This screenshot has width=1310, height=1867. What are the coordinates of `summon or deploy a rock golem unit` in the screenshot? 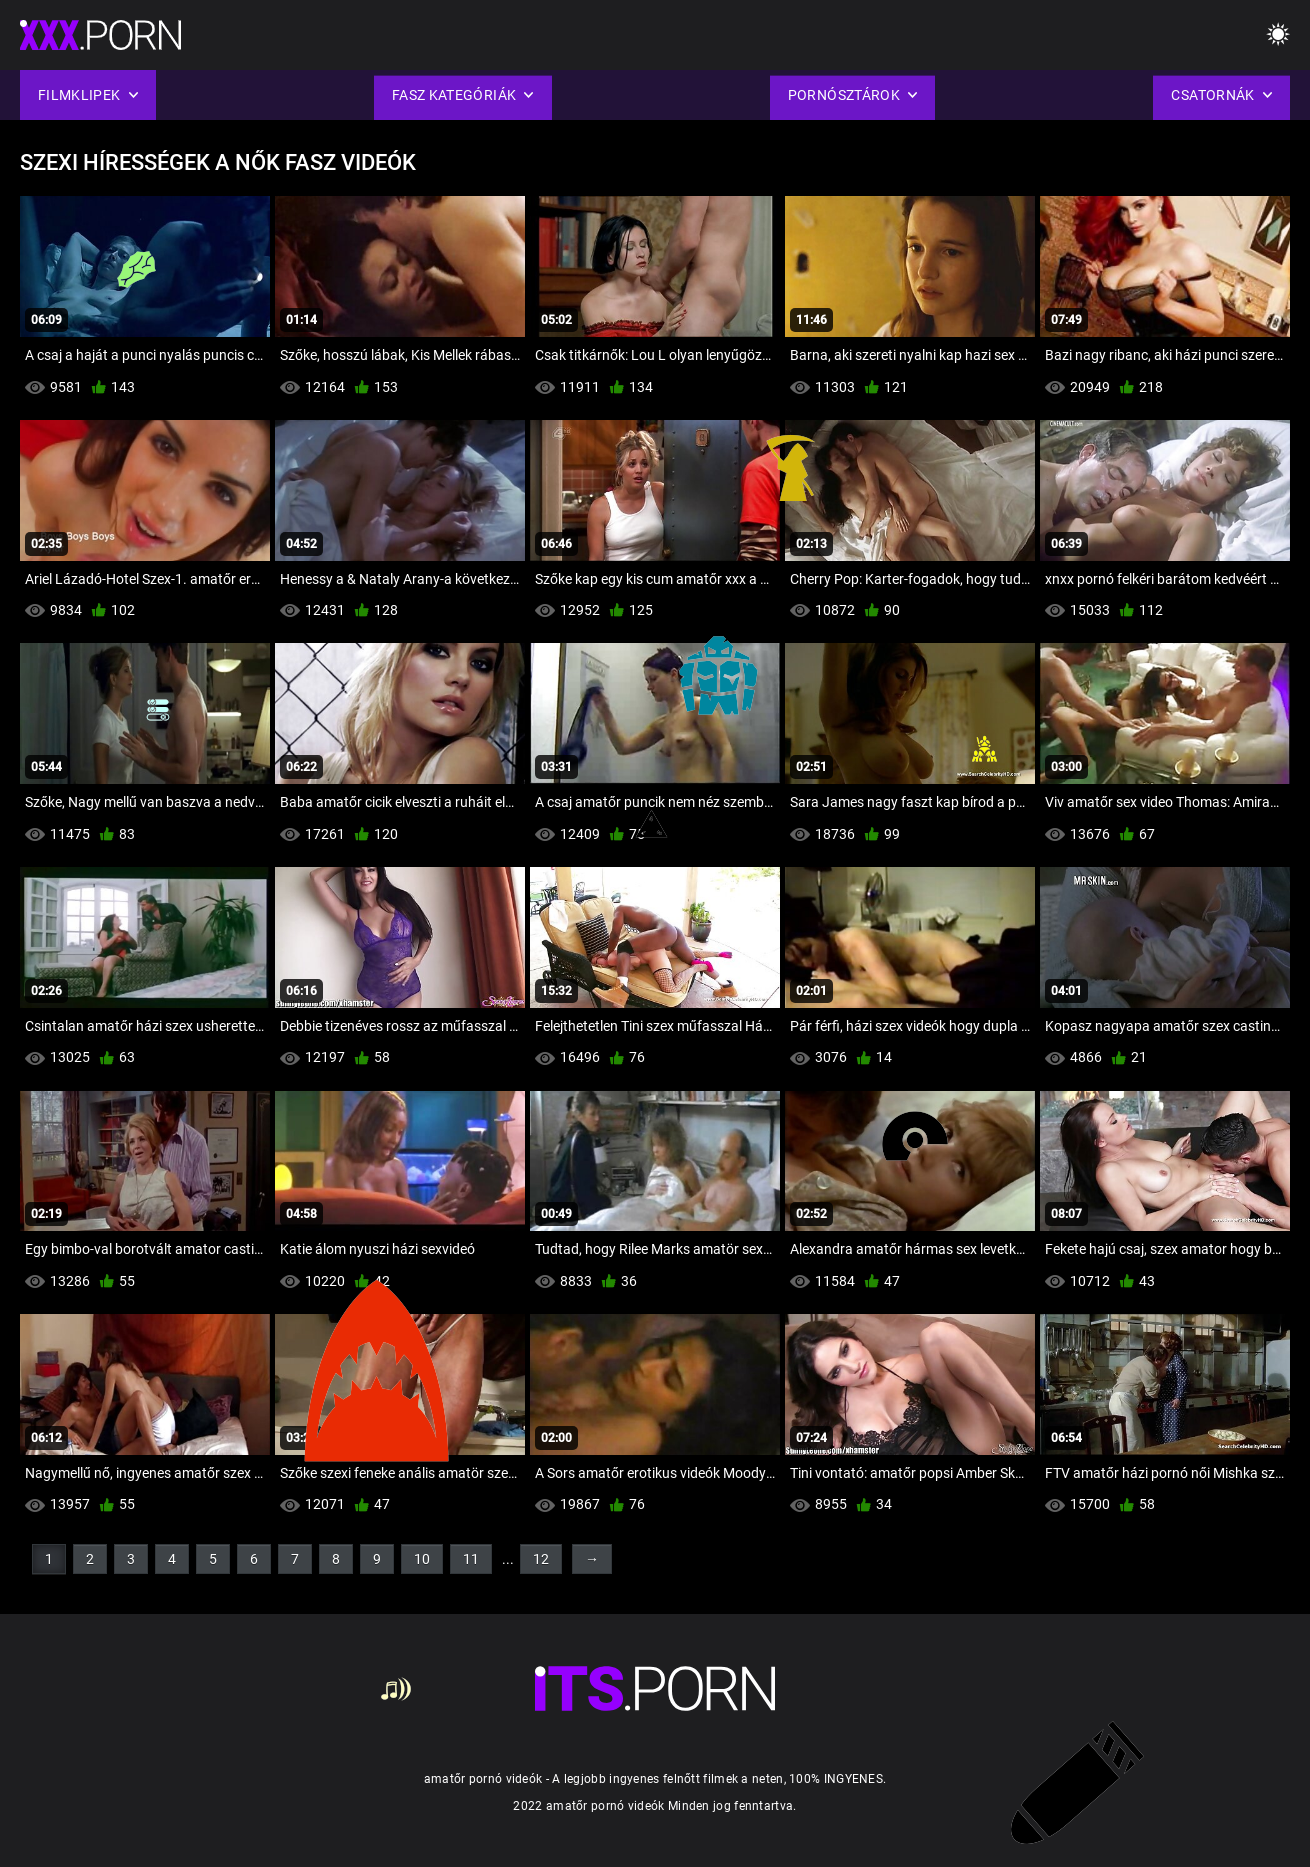 It's located at (718, 675).